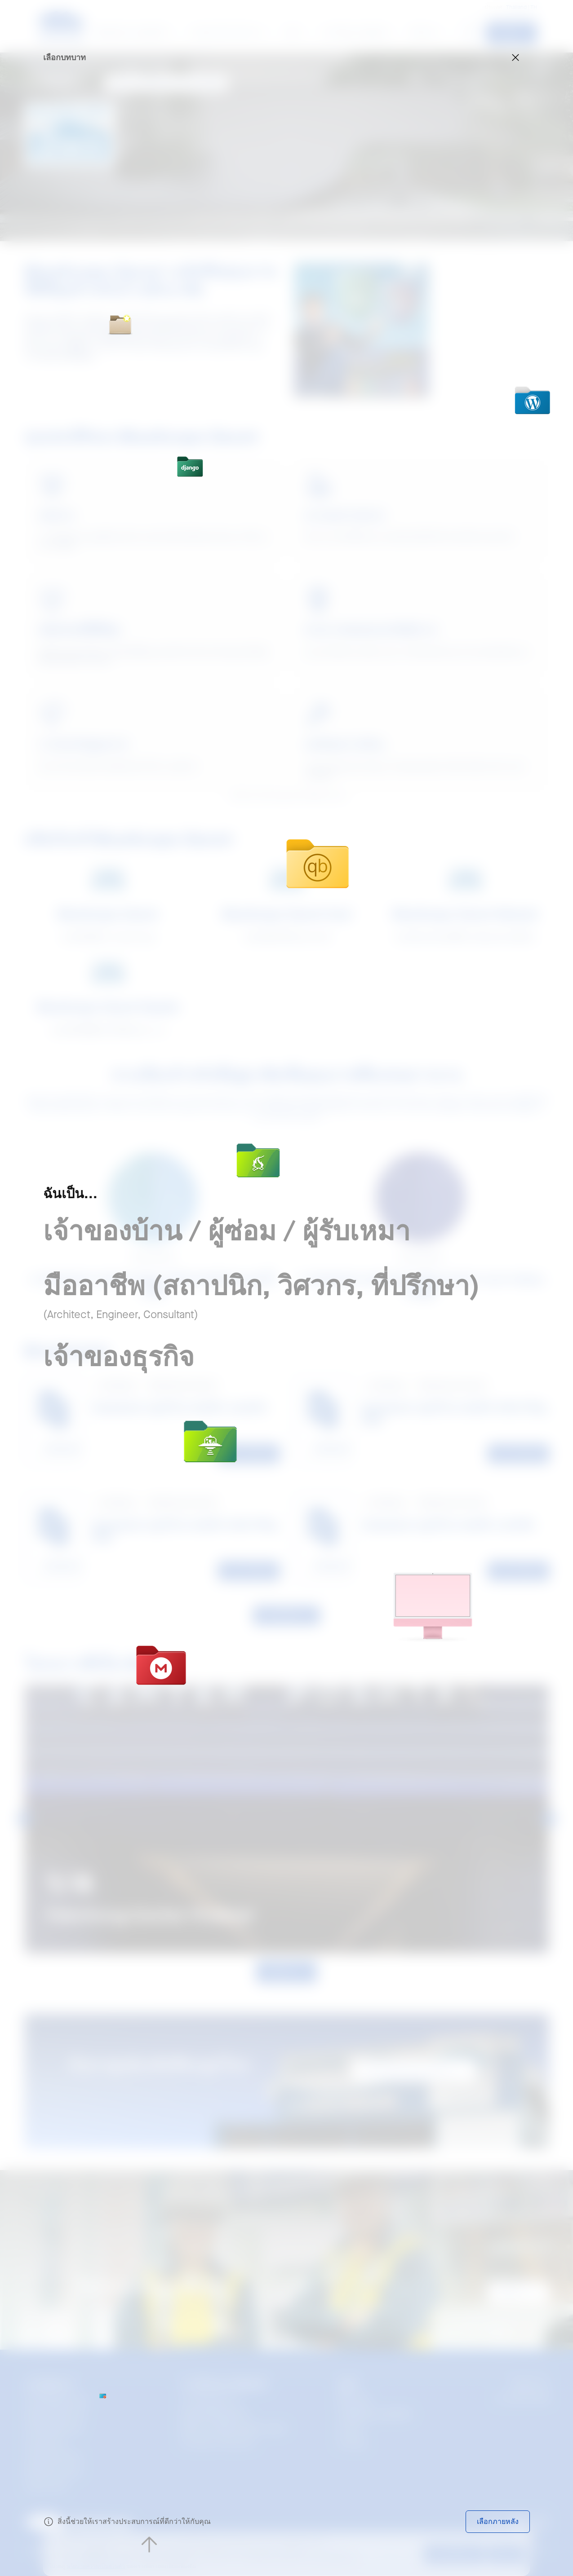 The height and width of the screenshot is (2576, 573). I want to click on open mega cloud storage folder, so click(161, 1667).